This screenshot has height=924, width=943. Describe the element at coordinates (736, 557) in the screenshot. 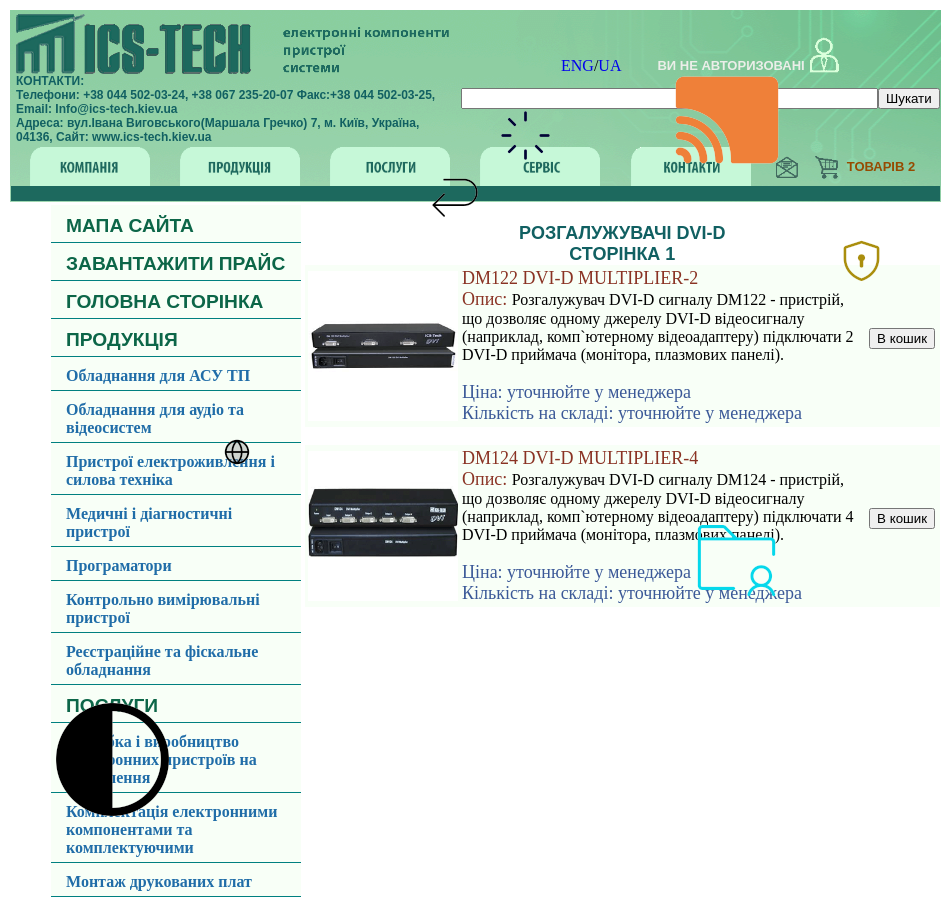

I see `access user-specific files or documents` at that location.